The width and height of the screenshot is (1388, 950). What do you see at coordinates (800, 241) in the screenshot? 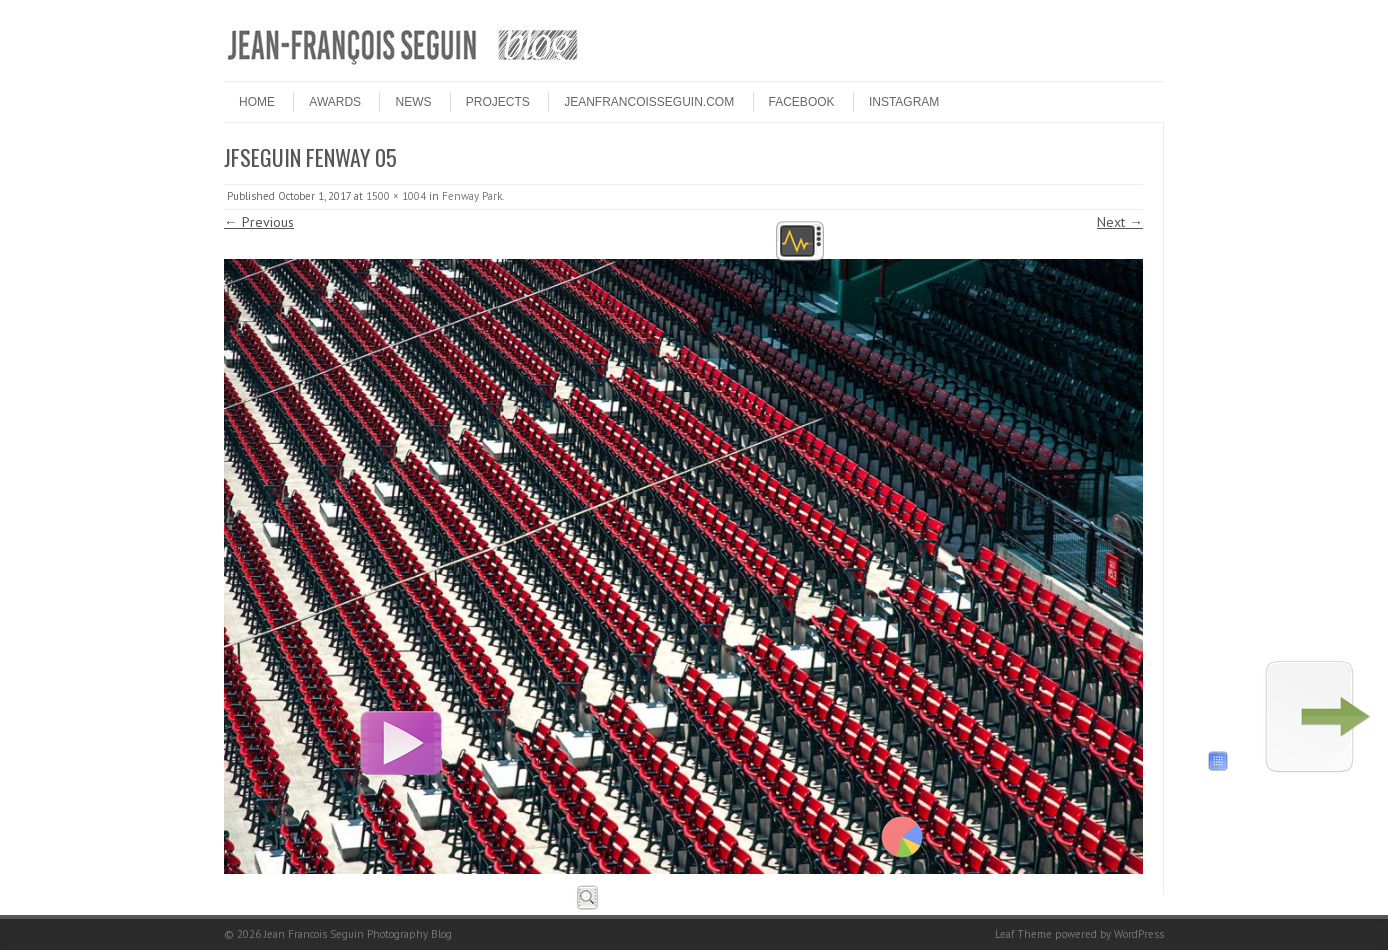
I see `open system monitor application` at bounding box center [800, 241].